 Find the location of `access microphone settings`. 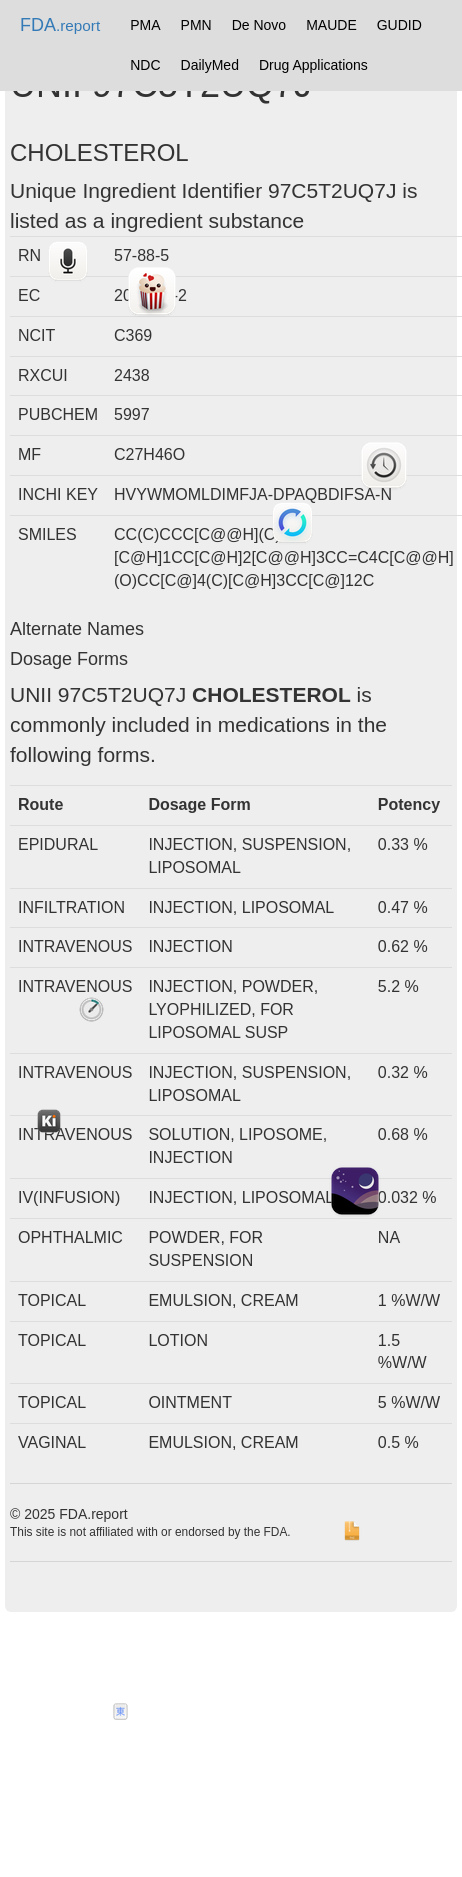

access microphone settings is located at coordinates (68, 261).